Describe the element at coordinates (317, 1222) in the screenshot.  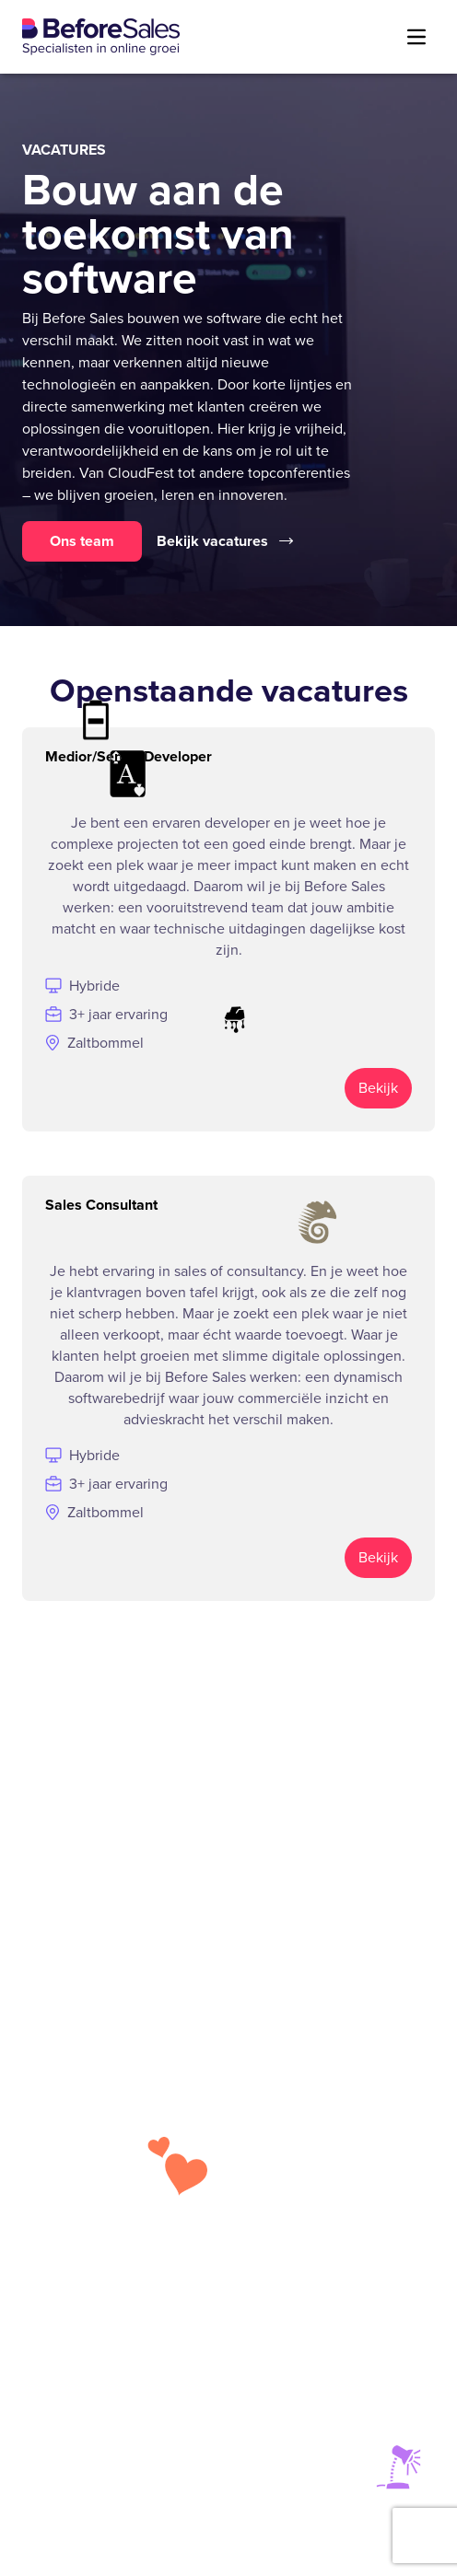
I see `toggle theme or appearance settings` at that location.